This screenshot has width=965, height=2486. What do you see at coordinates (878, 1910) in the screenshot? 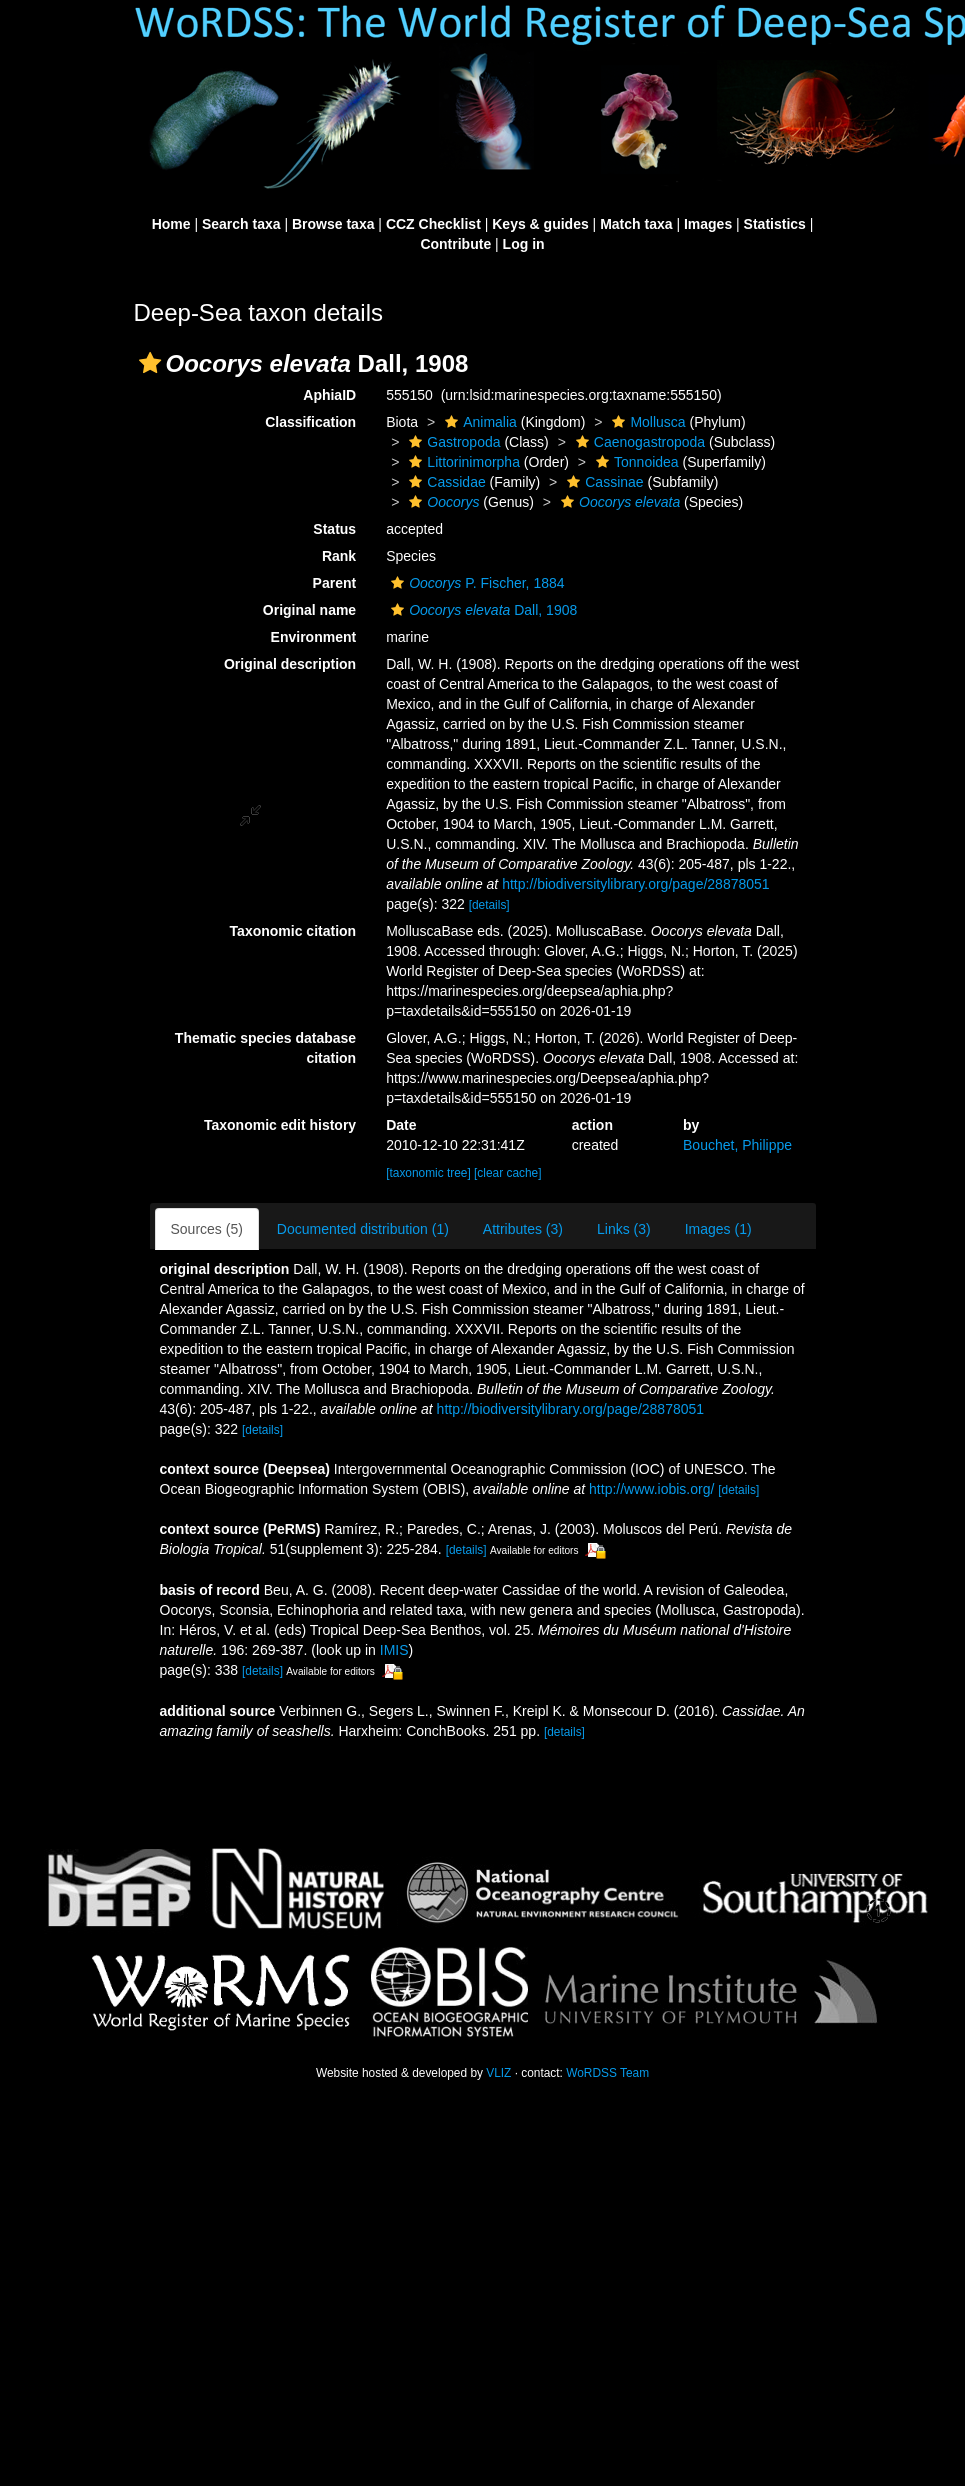
I see `indicates step one in a multi-step process` at bounding box center [878, 1910].